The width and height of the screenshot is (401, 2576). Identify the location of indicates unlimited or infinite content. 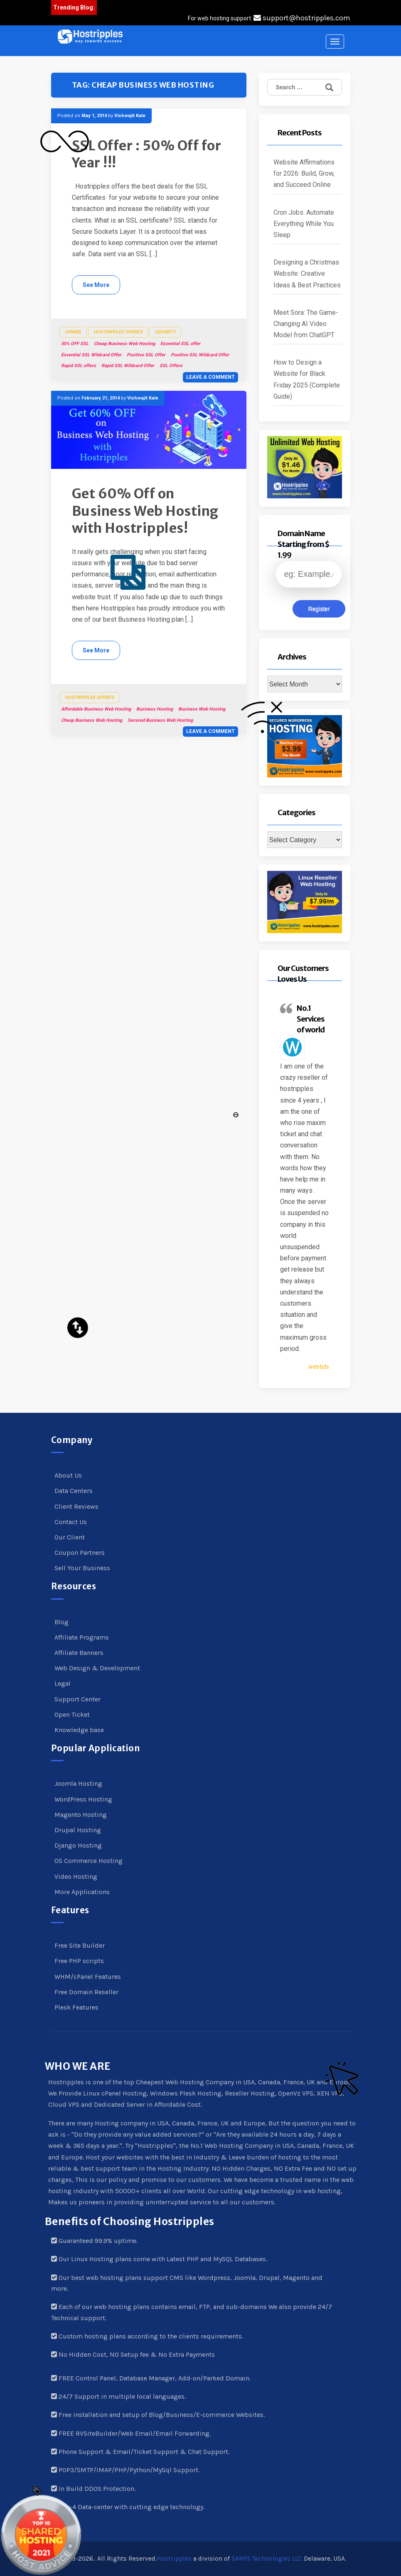
(64, 141).